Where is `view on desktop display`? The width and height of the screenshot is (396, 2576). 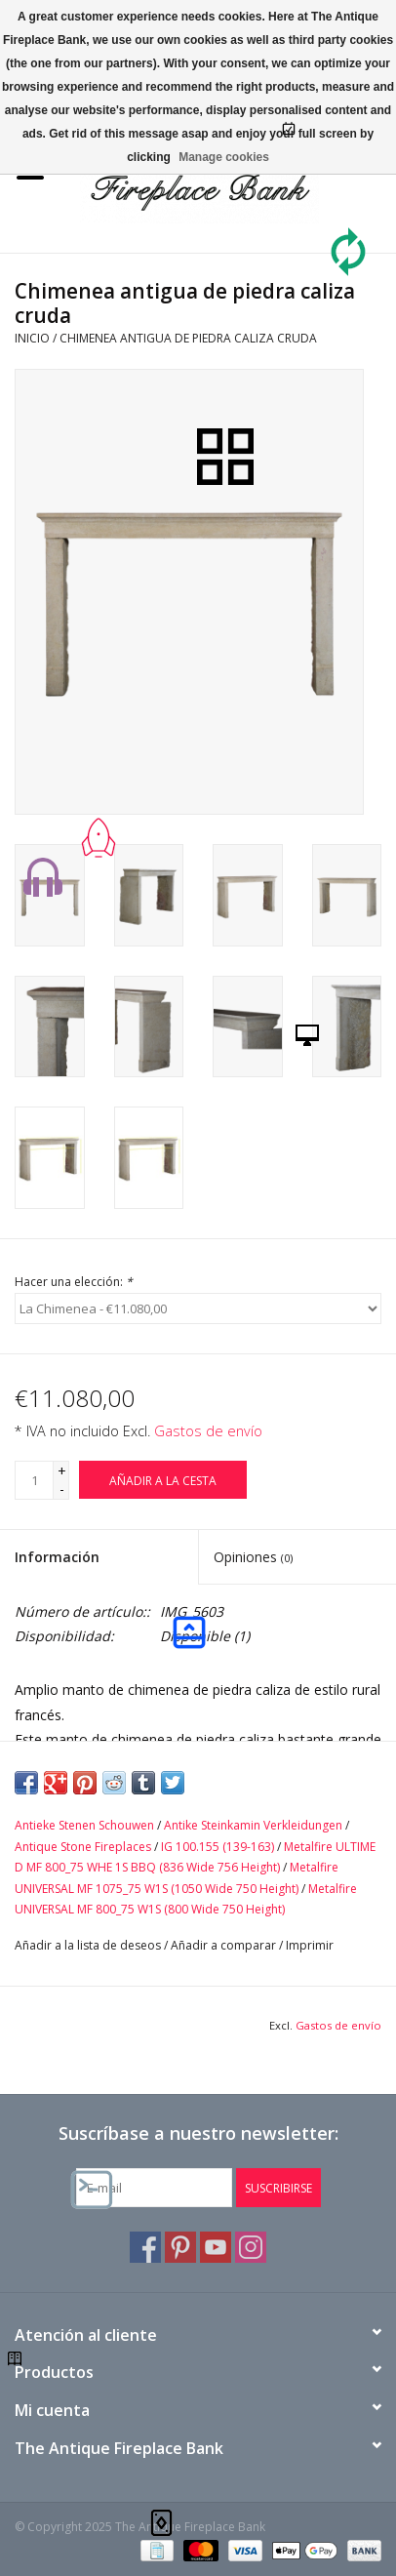
view on desktop display is located at coordinates (307, 1035).